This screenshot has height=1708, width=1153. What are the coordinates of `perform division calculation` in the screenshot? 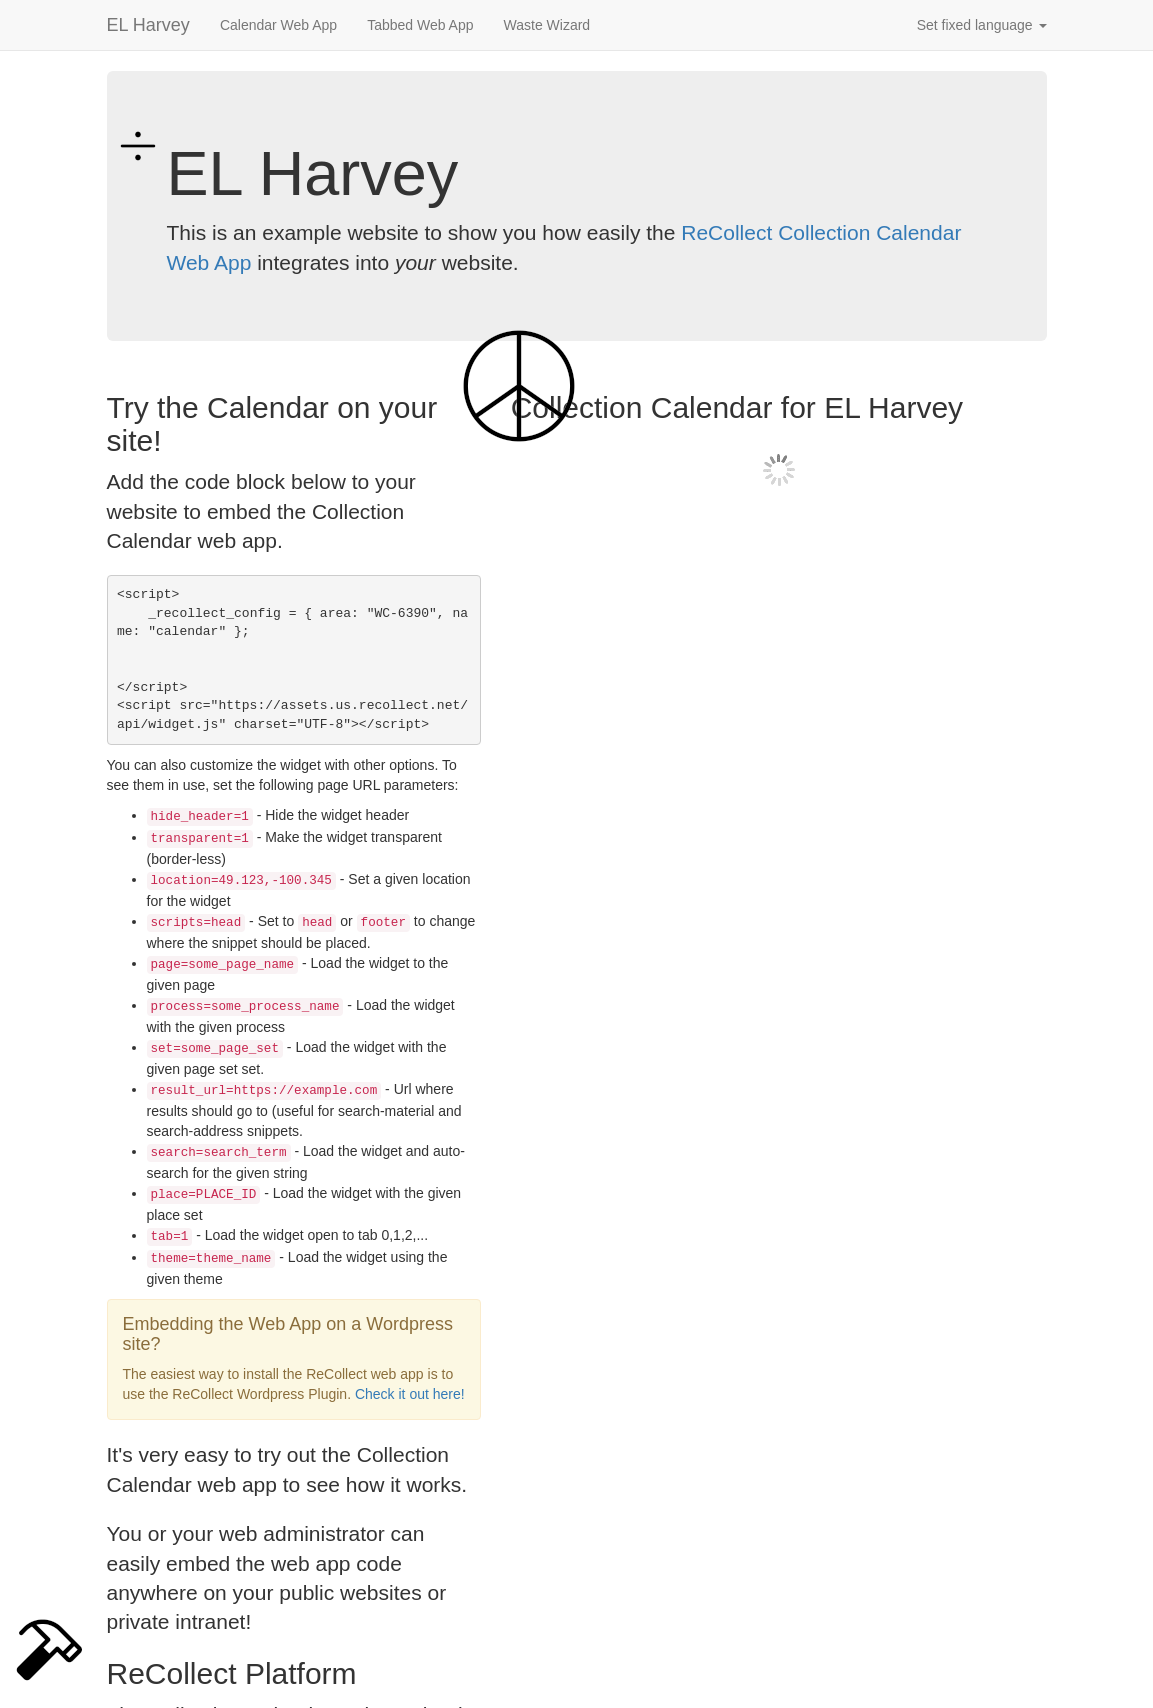 It's located at (138, 146).